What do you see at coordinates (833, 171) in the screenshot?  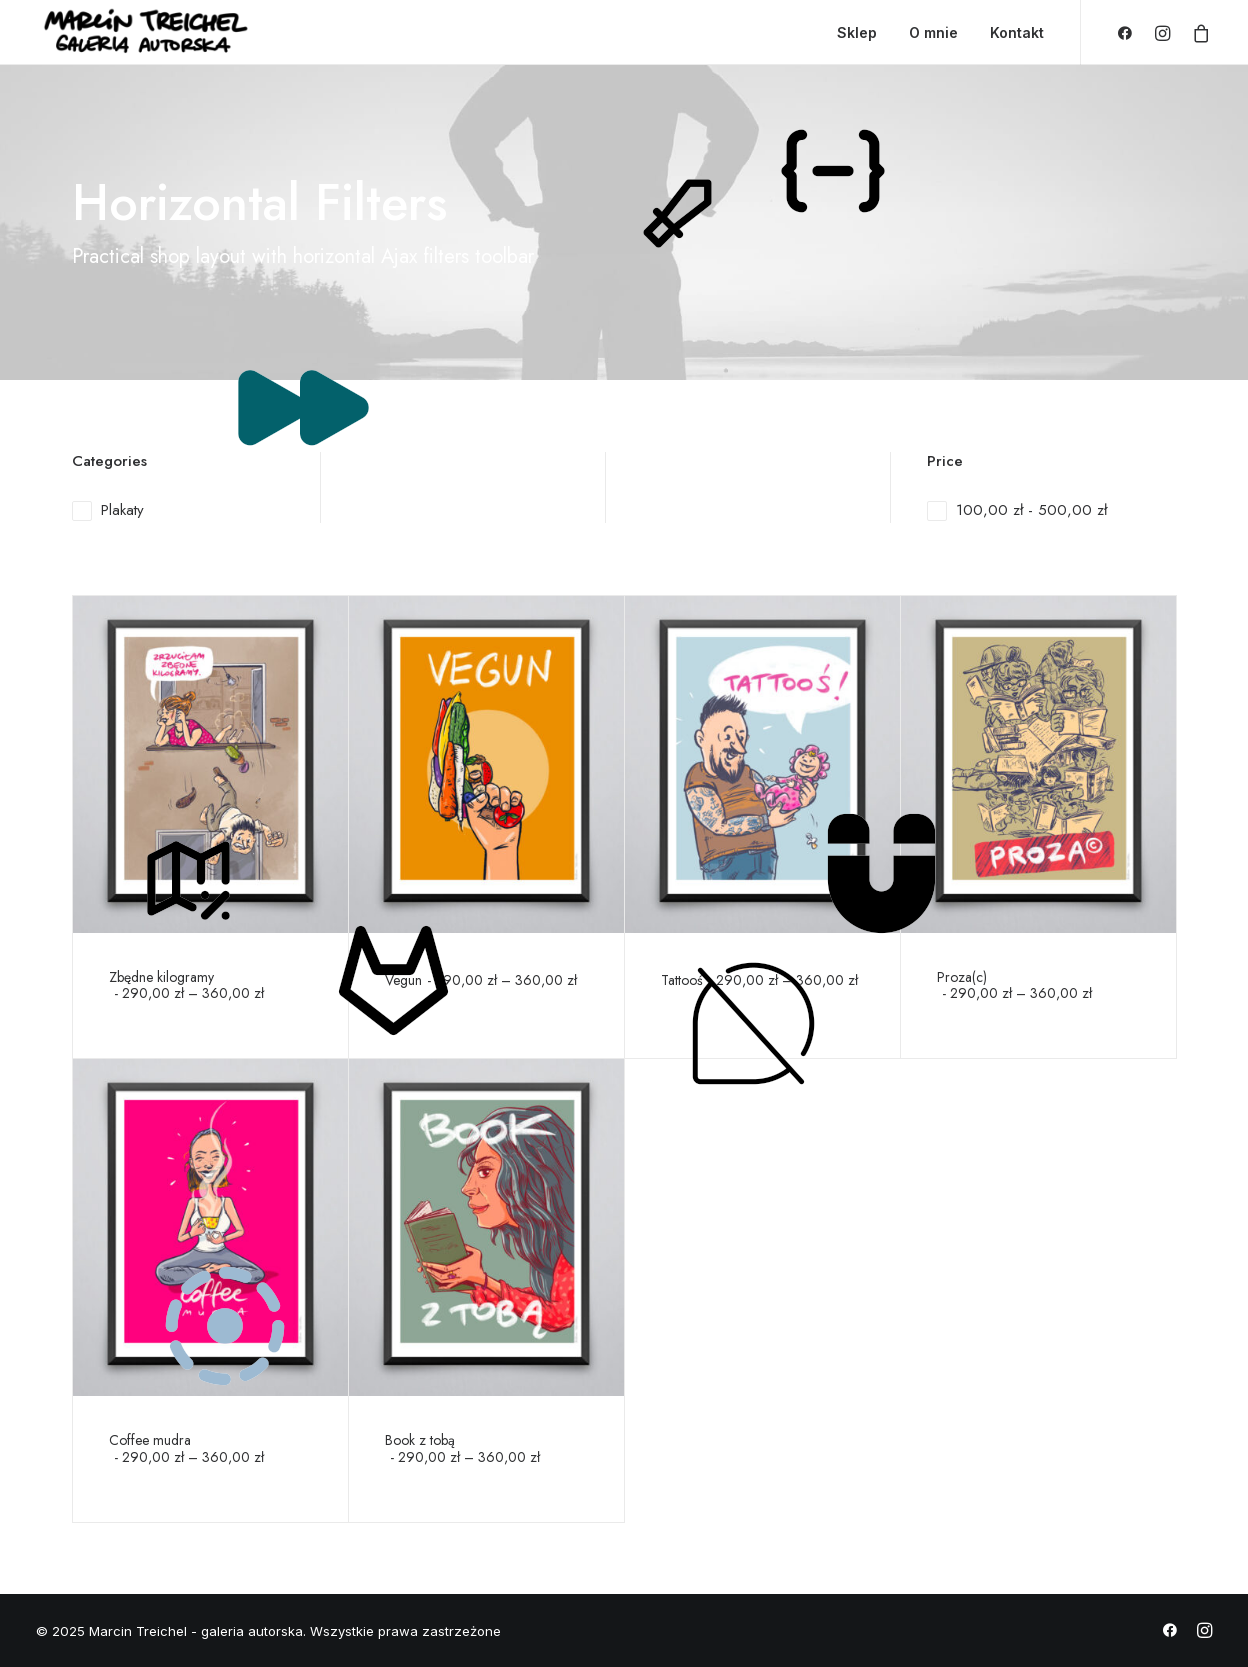 I see `remove a code block or snippet` at bounding box center [833, 171].